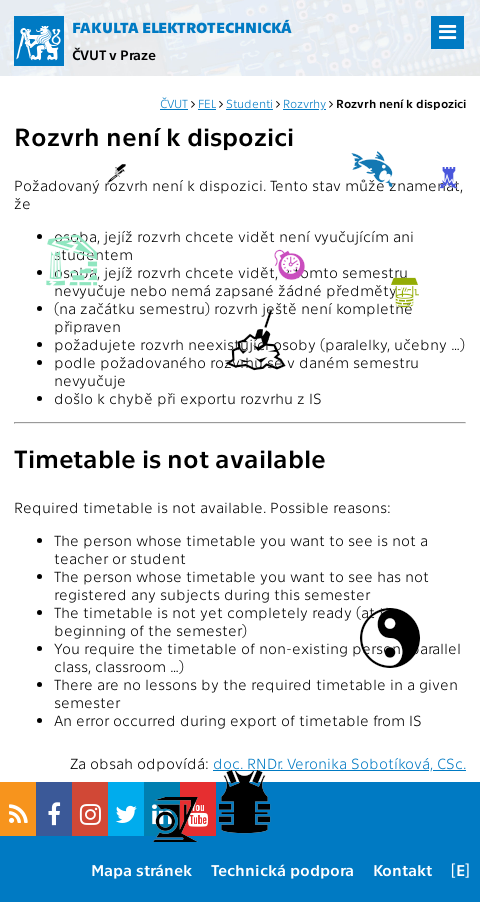  I want to click on toggle balance or harmony settings, so click(390, 638).